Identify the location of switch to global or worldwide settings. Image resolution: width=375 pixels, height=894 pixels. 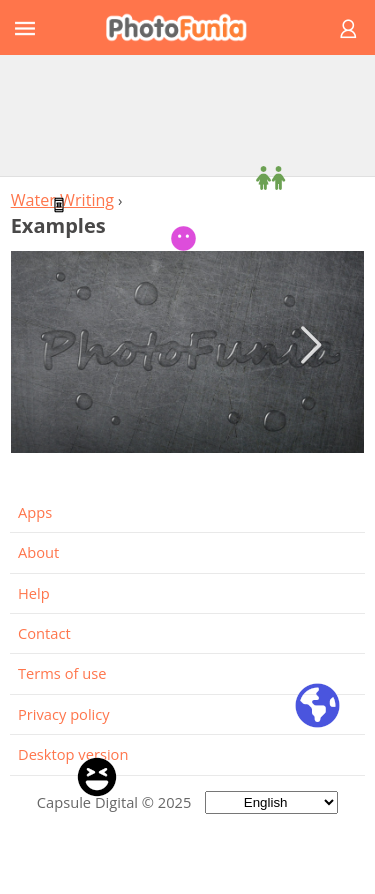
(317, 705).